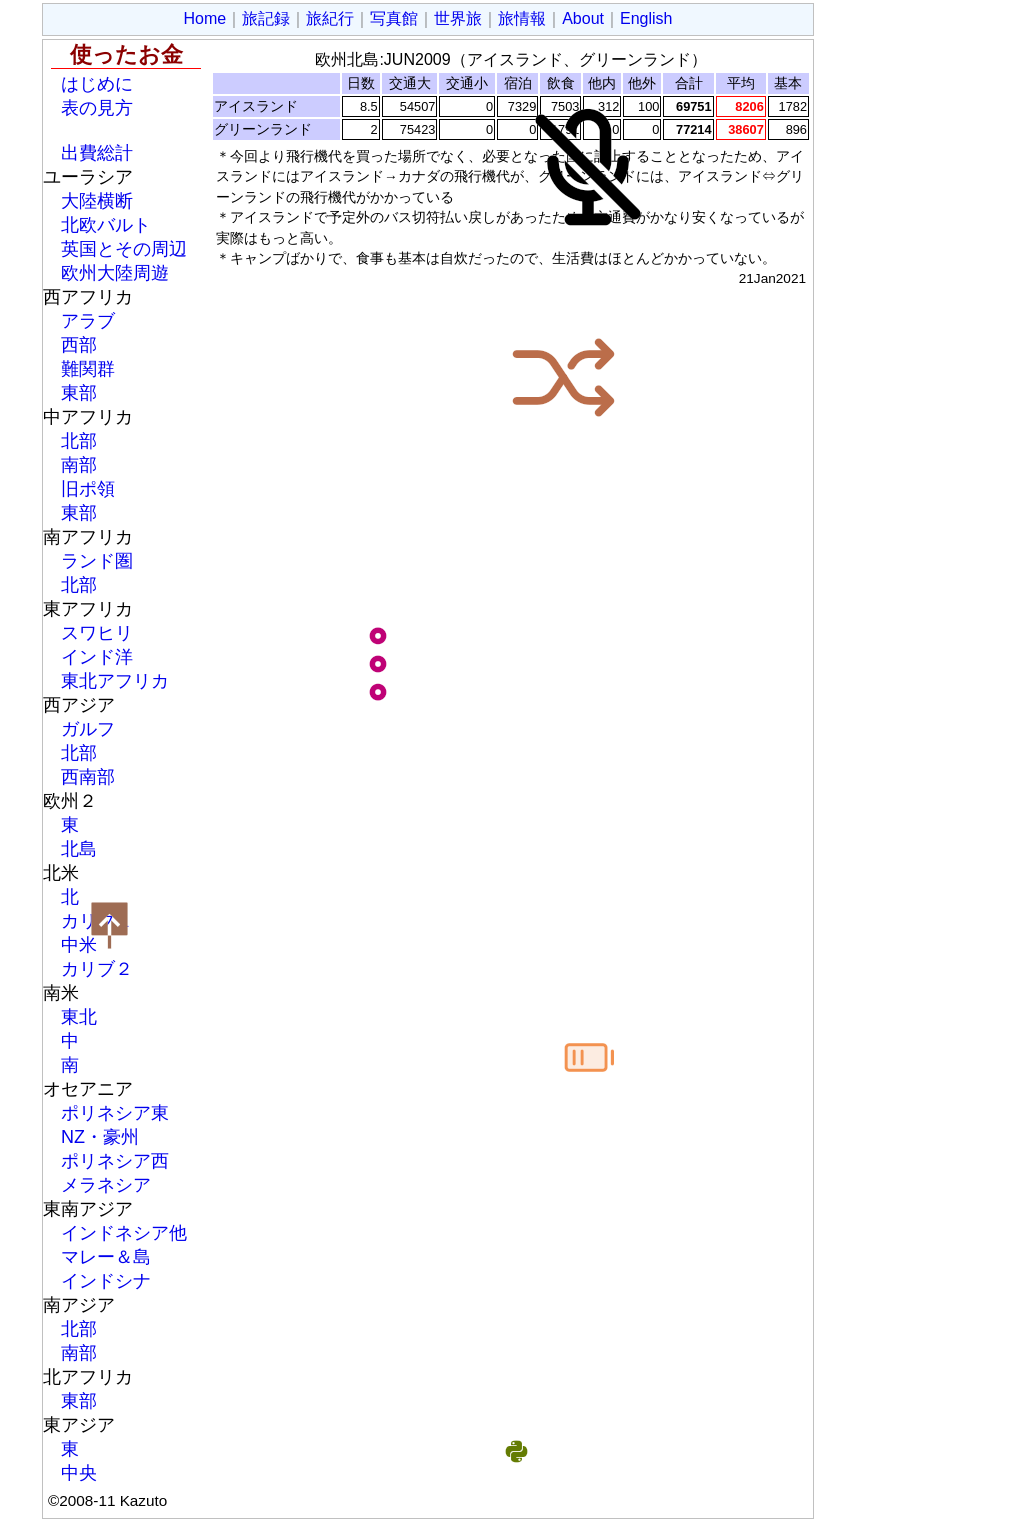  Describe the element at coordinates (588, 167) in the screenshot. I see `mute your microphone` at that location.